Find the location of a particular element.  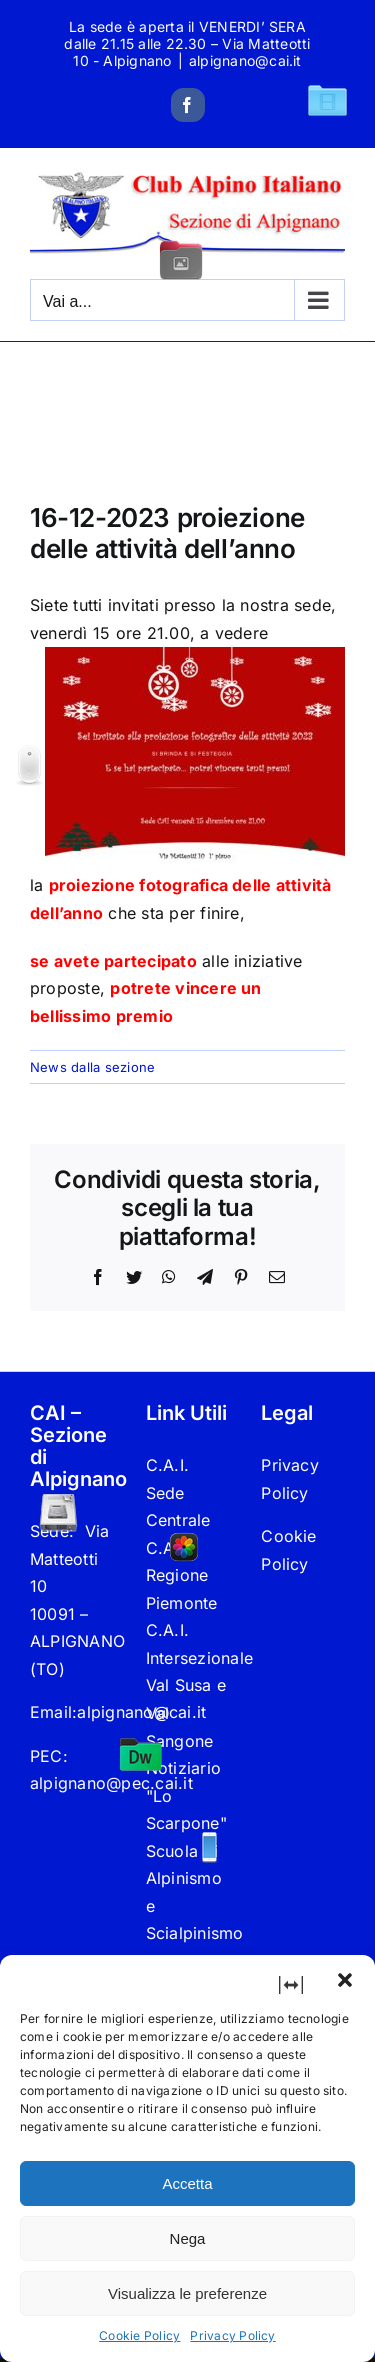

connect a bluetooth mouse is located at coordinates (29, 765).